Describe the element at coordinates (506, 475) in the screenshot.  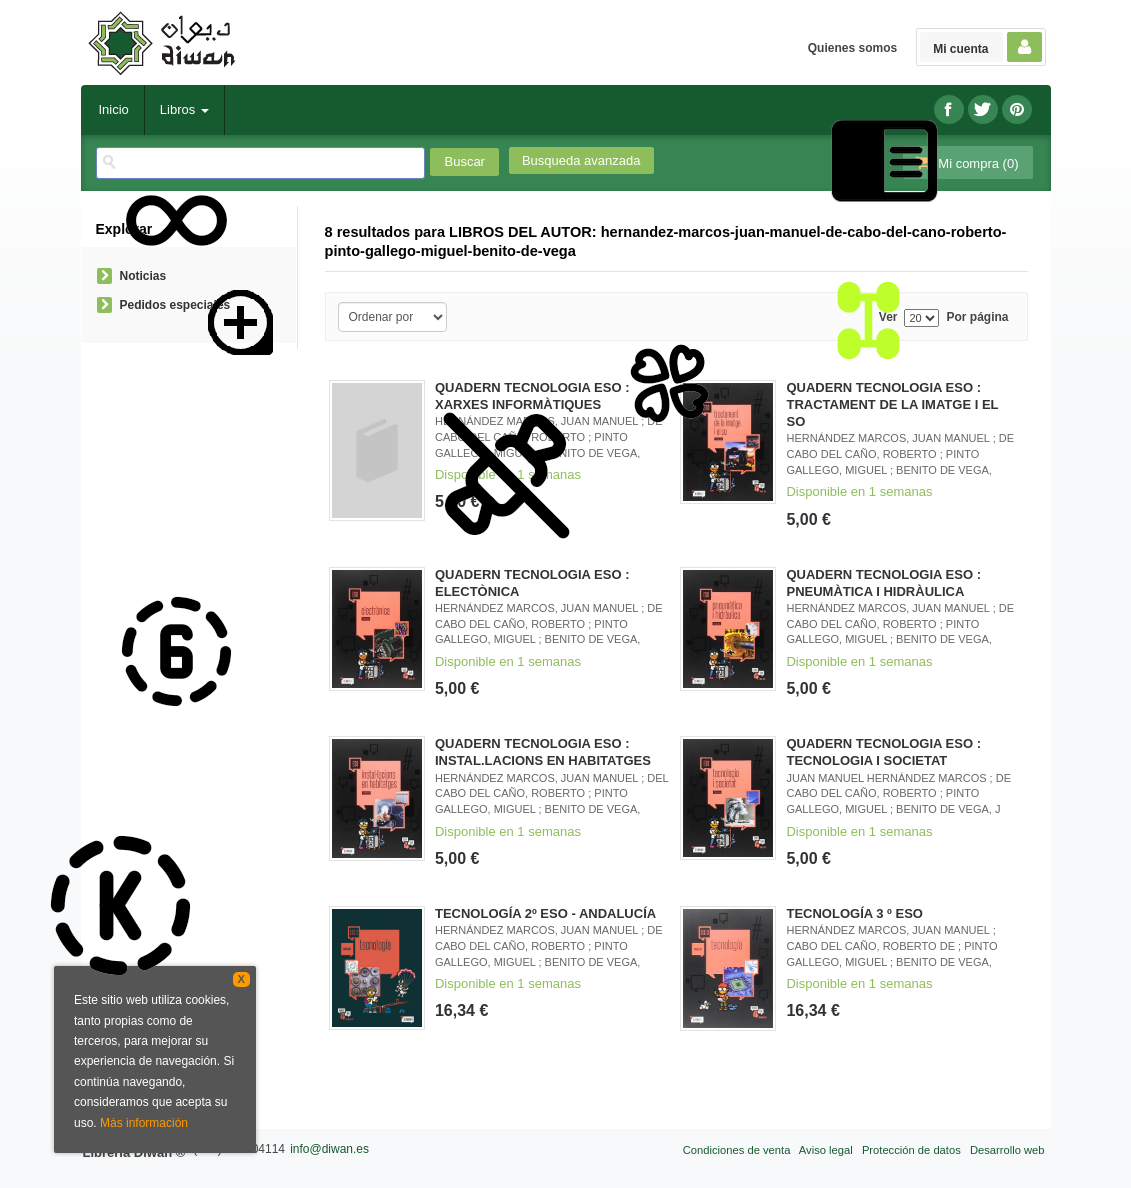
I see `disable candy or sweets mode` at that location.